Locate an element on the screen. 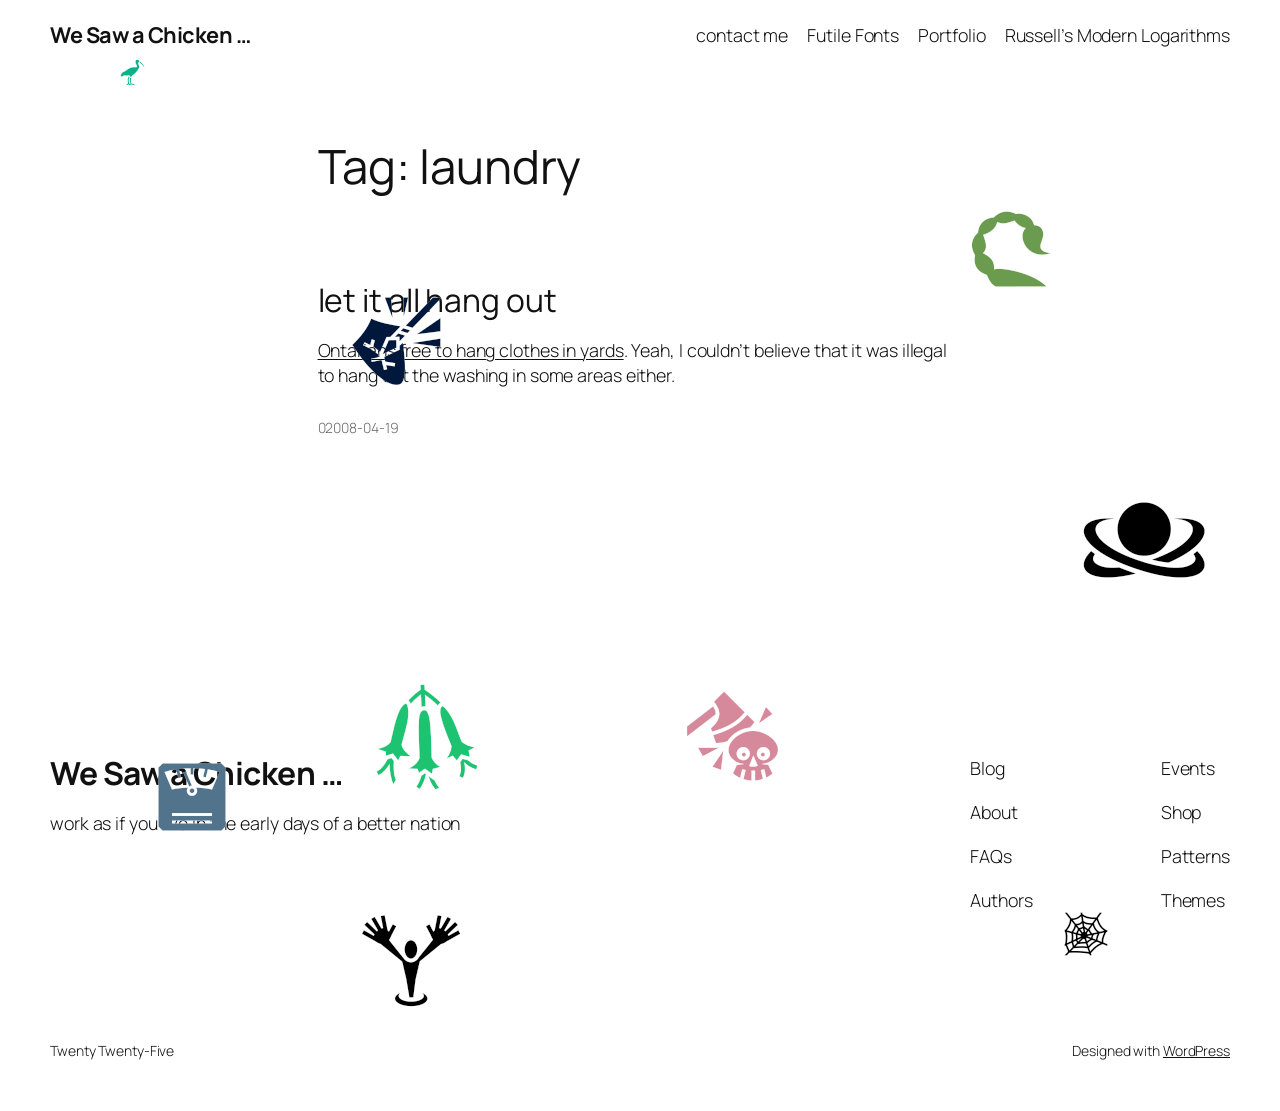  indicates a spider or web-related game element is located at coordinates (1086, 934).